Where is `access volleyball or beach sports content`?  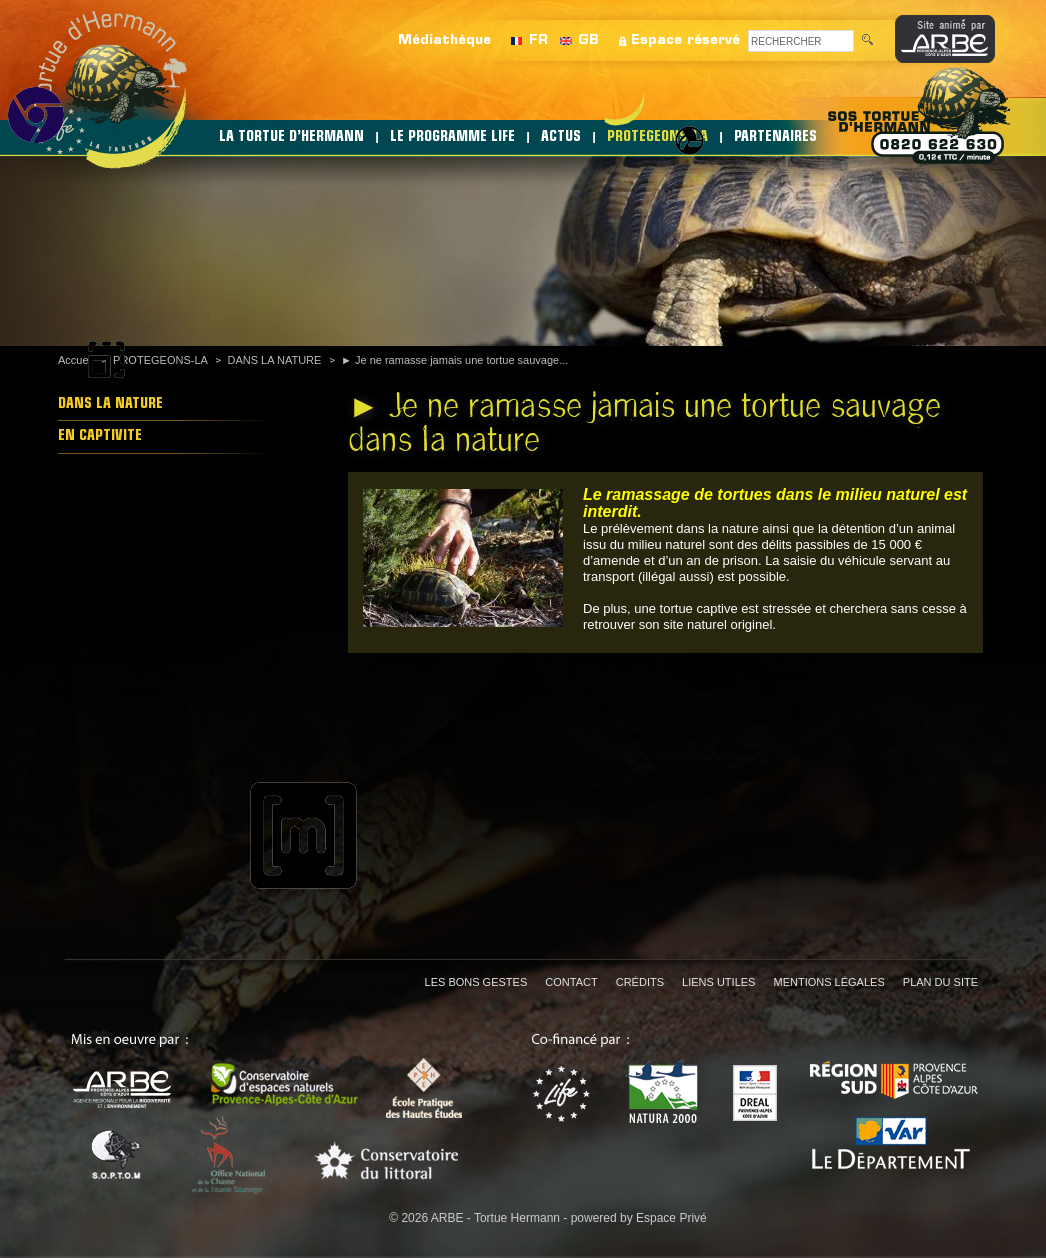
access volleyball or beach sports content is located at coordinates (689, 140).